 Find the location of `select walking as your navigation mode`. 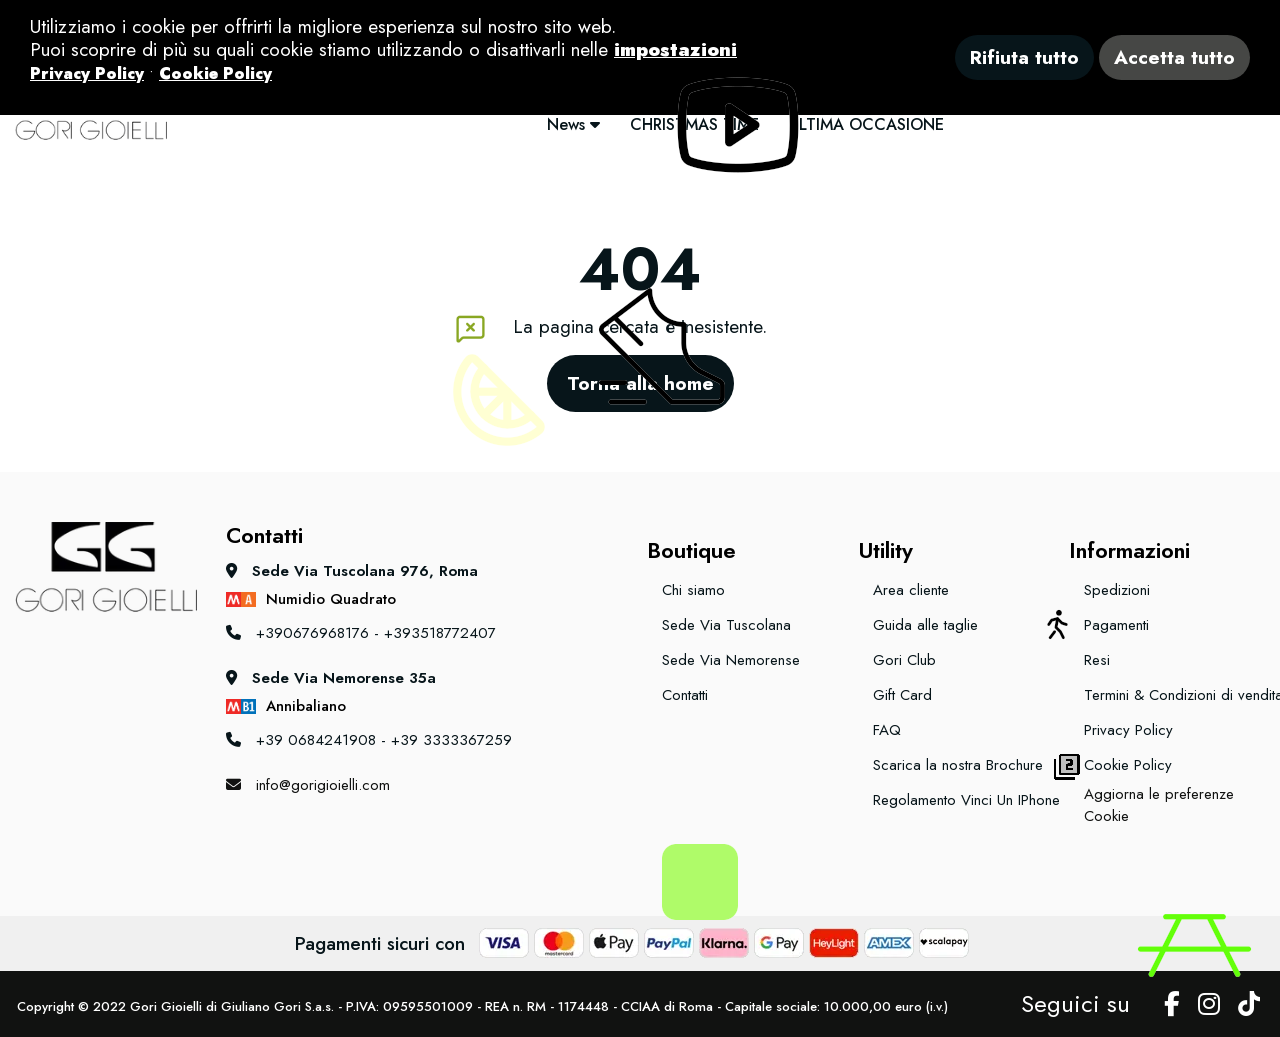

select walking as your navigation mode is located at coordinates (1057, 624).